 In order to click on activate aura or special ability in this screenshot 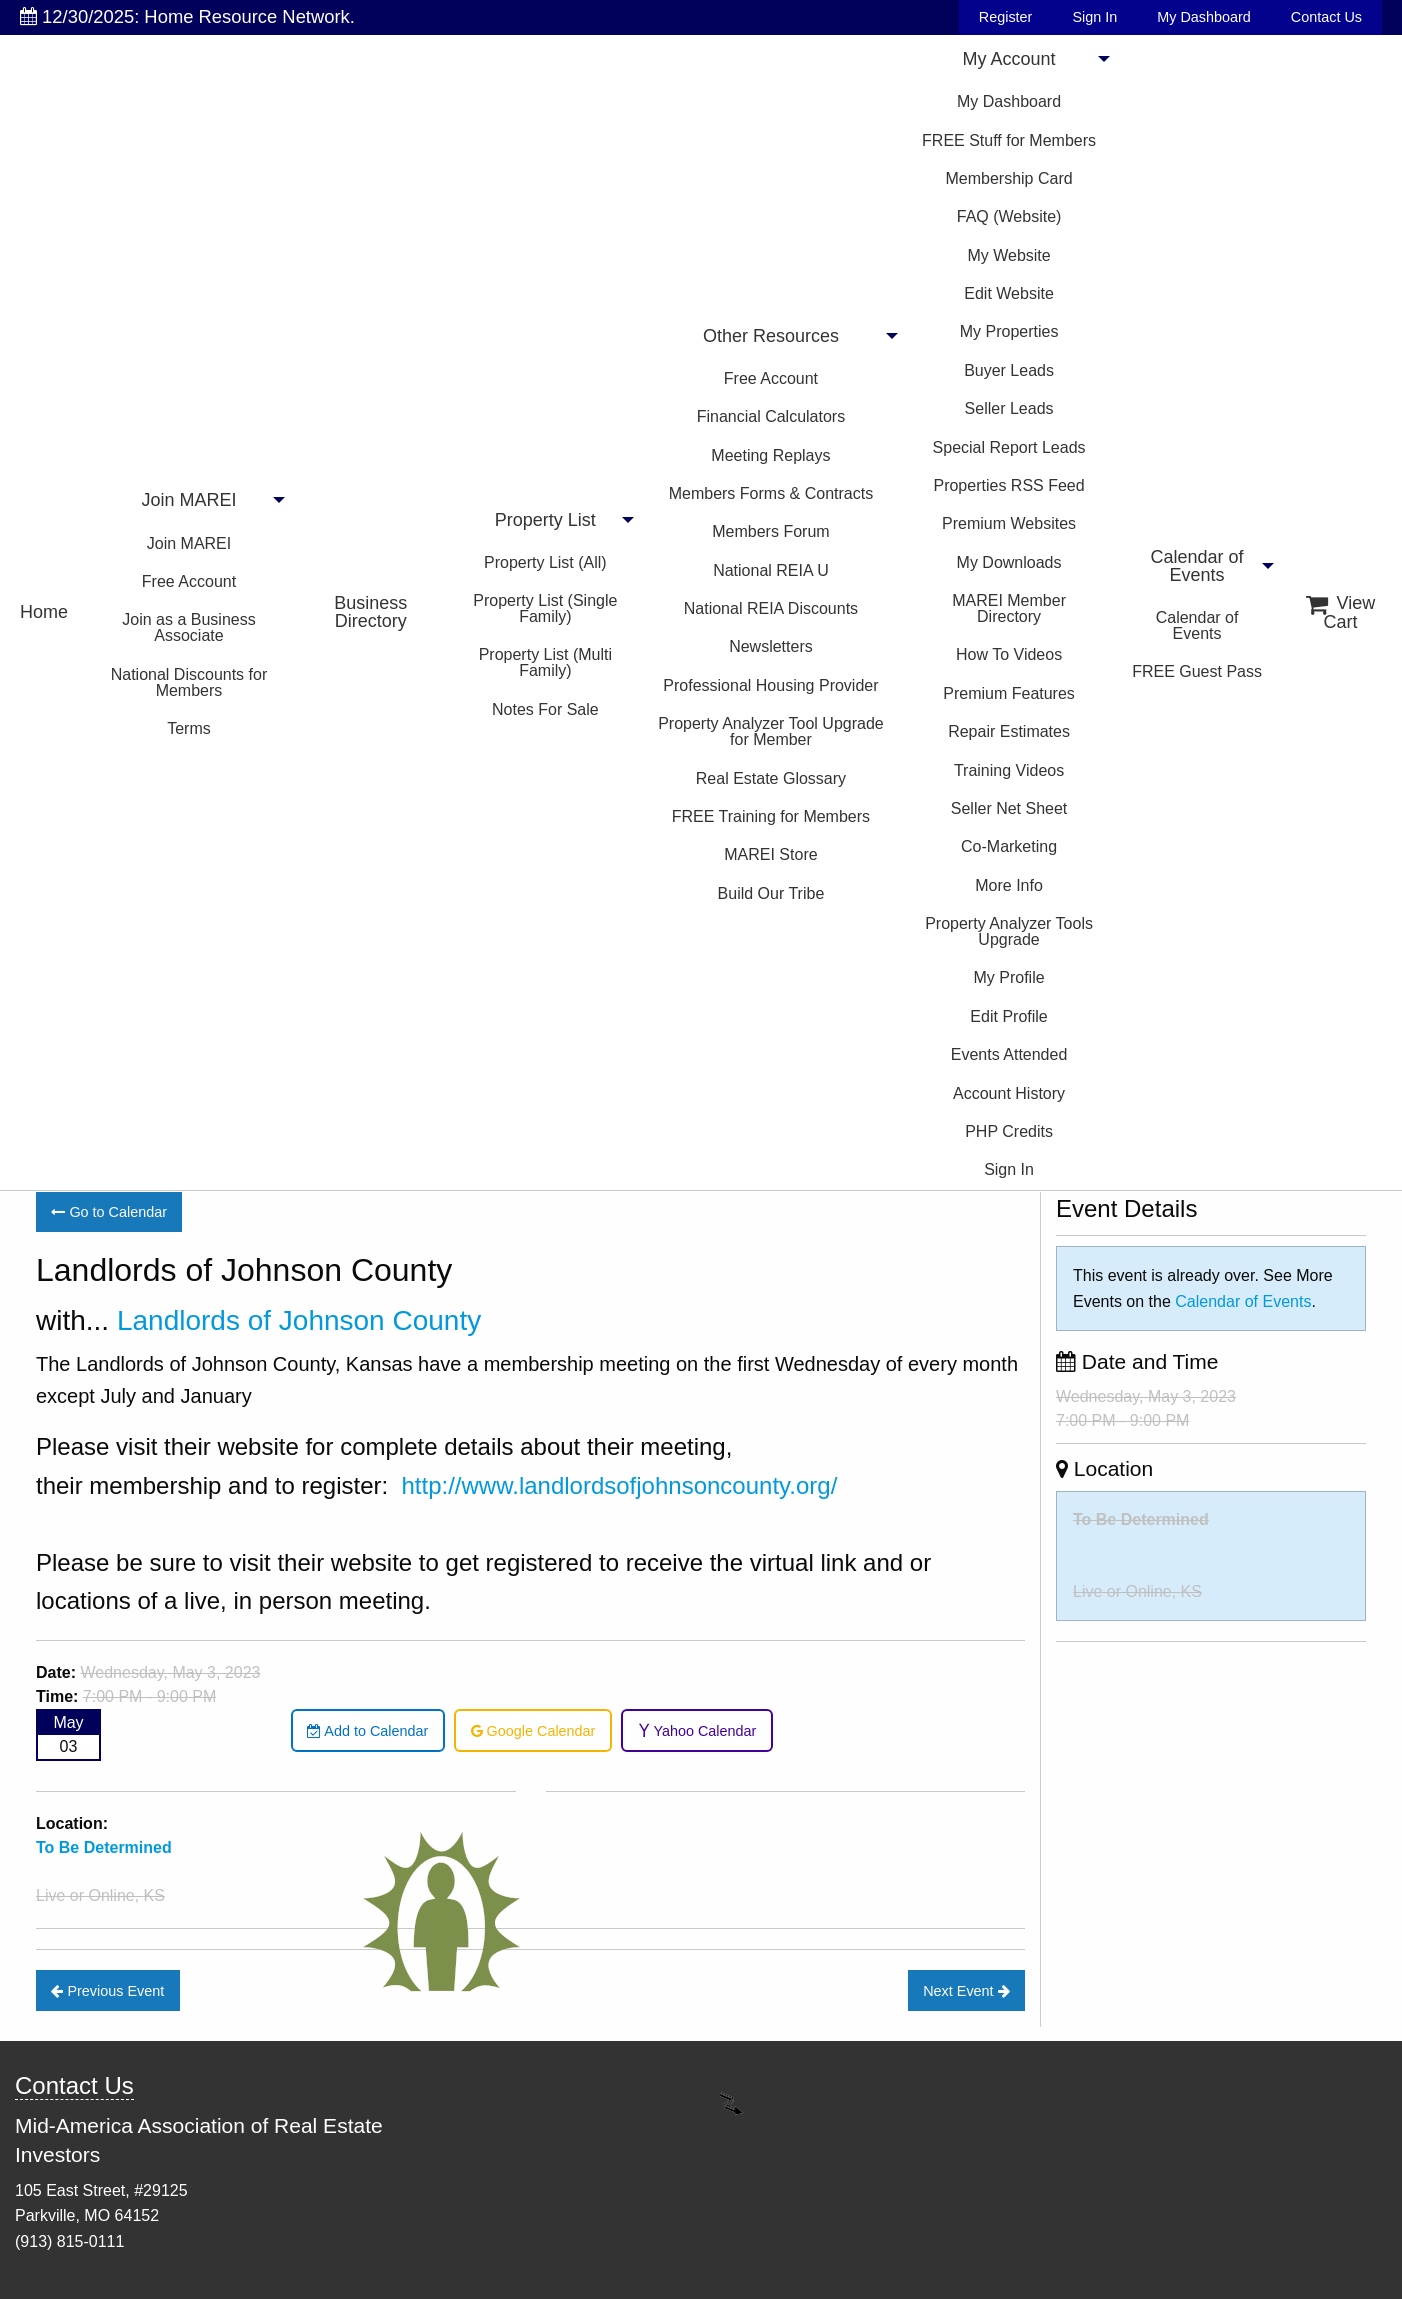, I will do `click(441, 1912)`.